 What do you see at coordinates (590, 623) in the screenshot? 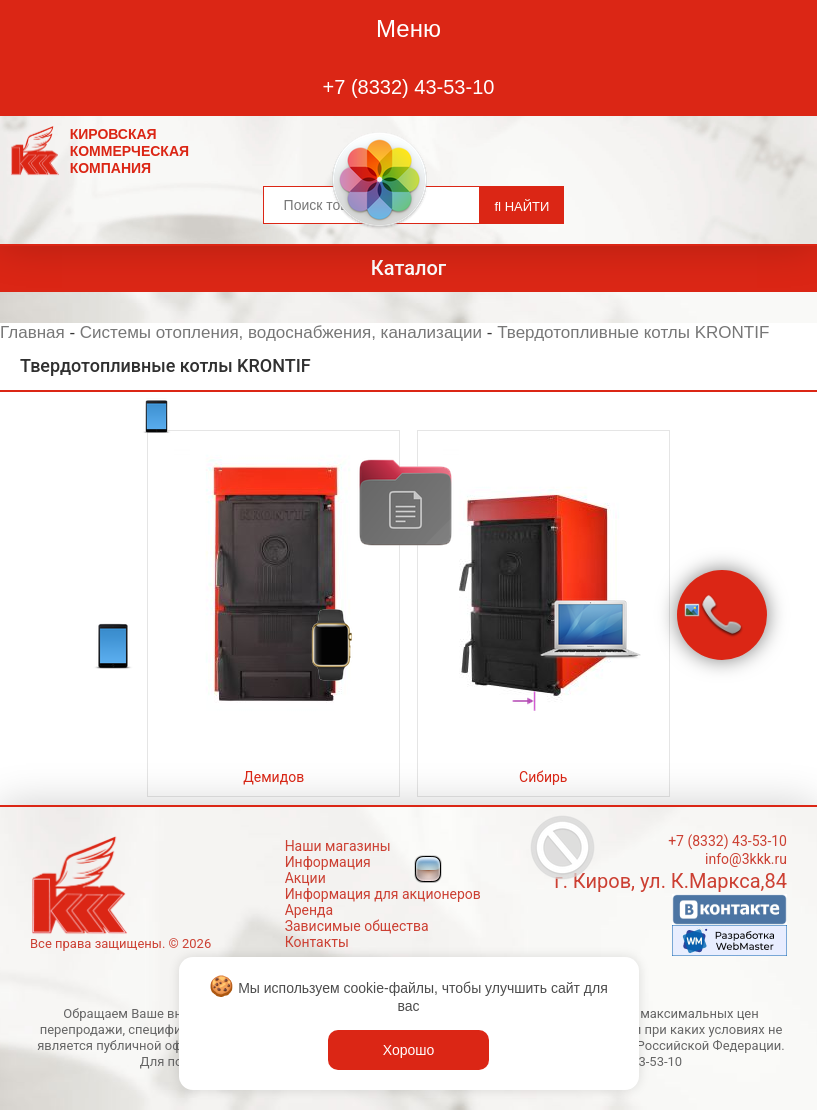
I see `indicates this device is a macbook air` at bounding box center [590, 623].